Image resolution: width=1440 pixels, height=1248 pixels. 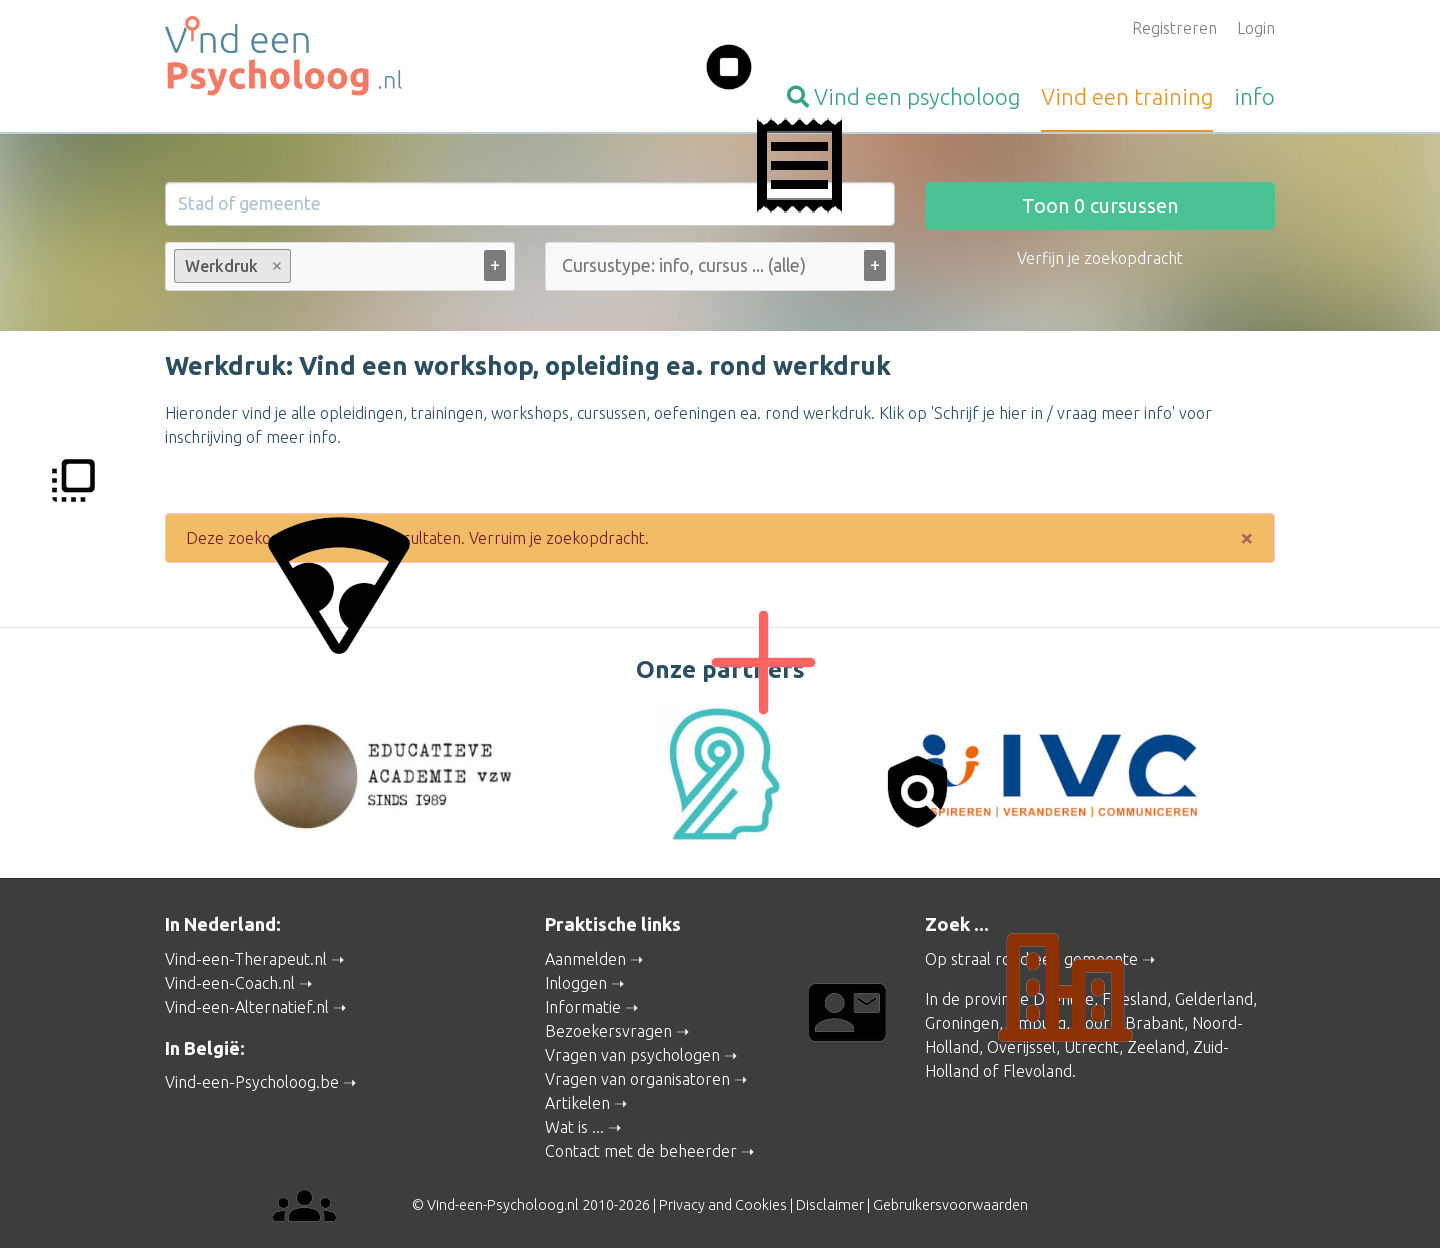 What do you see at coordinates (73, 480) in the screenshot?
I see `bring selected element to front of layer stack` at bounding box center [73, 480].